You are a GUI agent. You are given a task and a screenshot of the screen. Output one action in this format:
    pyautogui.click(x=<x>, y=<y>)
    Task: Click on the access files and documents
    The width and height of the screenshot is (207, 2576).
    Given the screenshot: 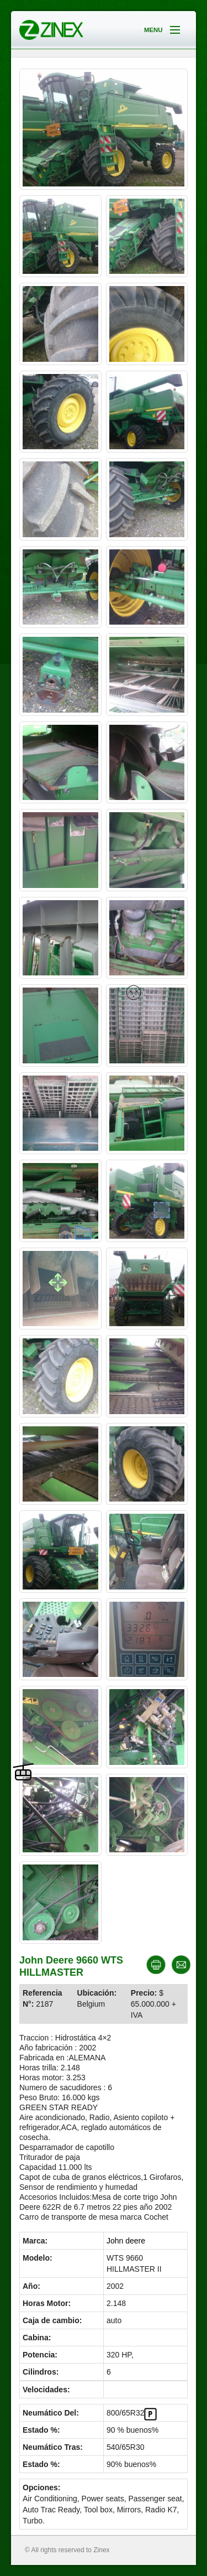 What is the action you would take?
    pyautogui.click(x=83, y=1232)
    